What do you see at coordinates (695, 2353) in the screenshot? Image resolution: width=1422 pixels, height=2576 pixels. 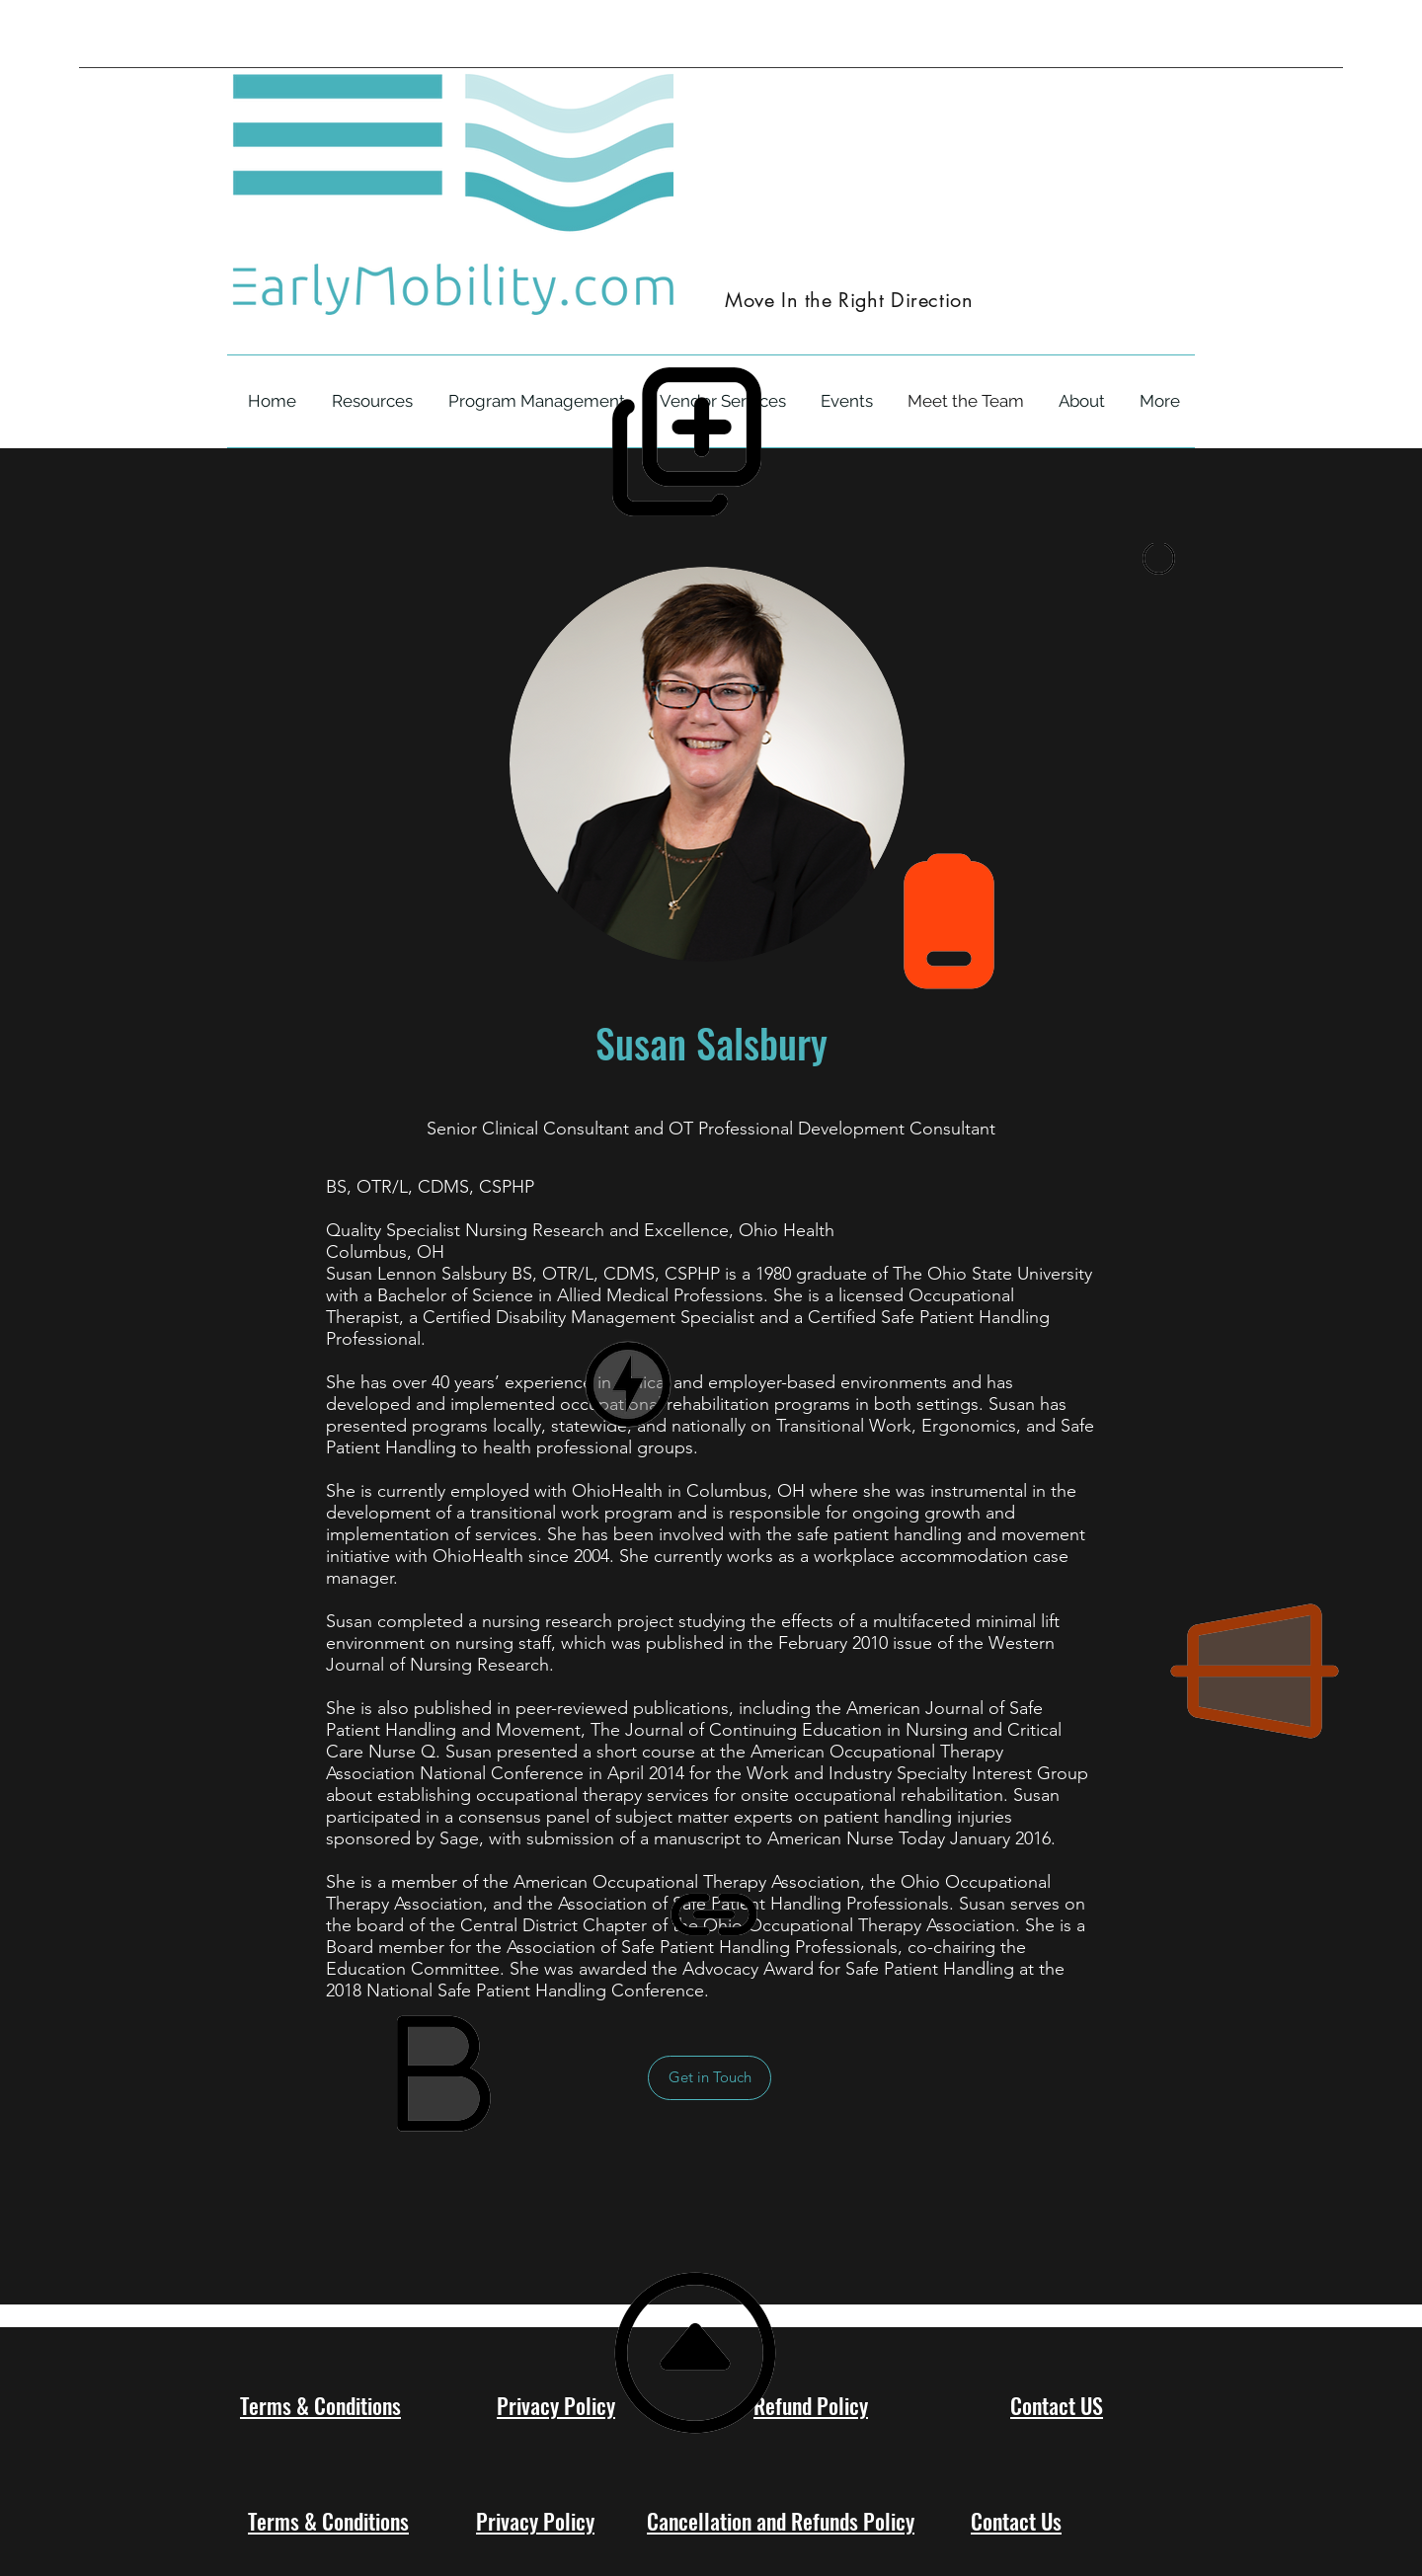 I see `scroll to top of page` at bounding box center [695, 2353].